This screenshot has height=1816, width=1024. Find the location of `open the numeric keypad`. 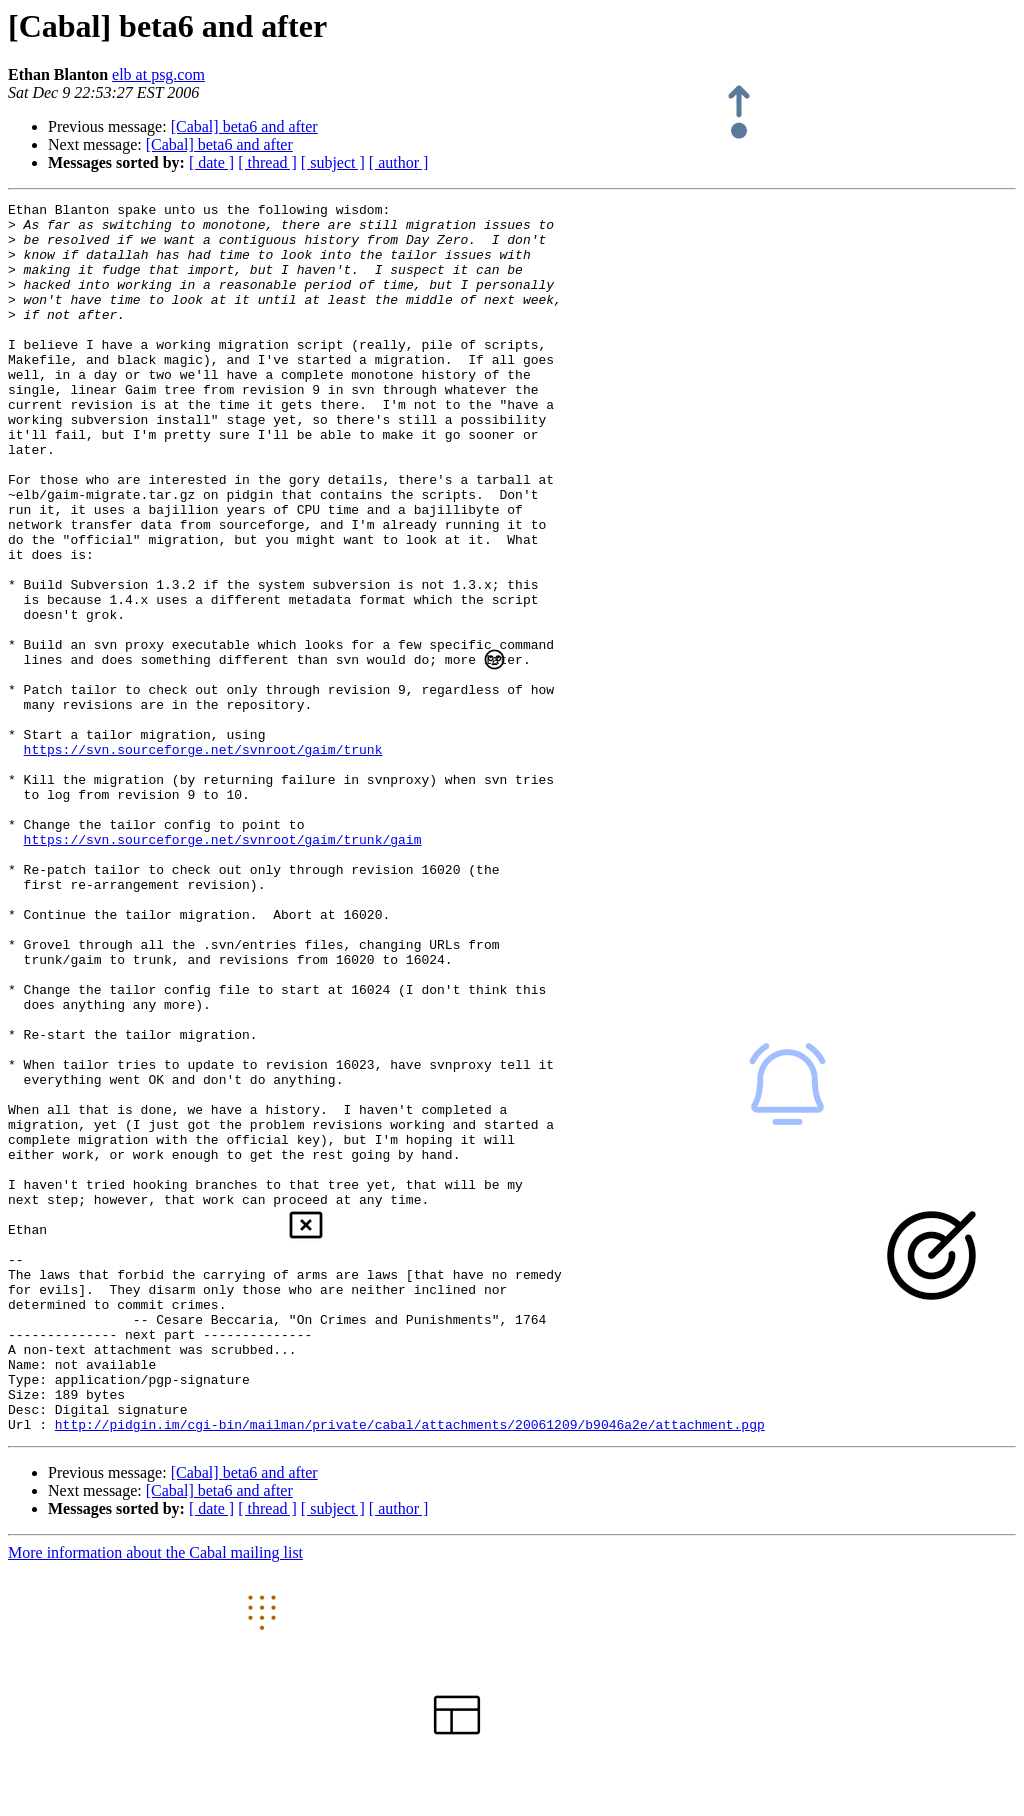

open the numeric keypad is located at coordinates (262, 1612).